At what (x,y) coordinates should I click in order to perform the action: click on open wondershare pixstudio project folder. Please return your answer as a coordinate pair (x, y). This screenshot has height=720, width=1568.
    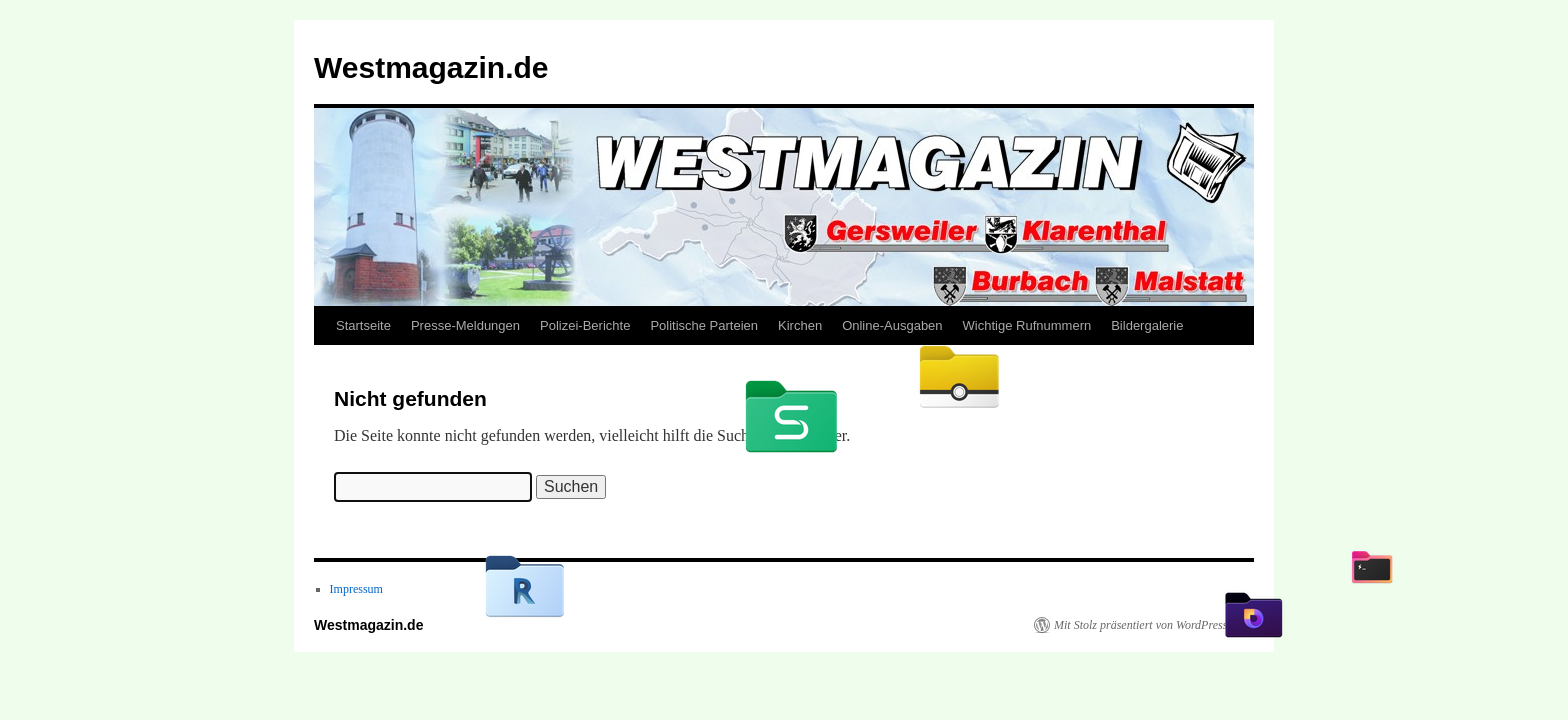
    Looking at the image, I should click on (1253, 616).